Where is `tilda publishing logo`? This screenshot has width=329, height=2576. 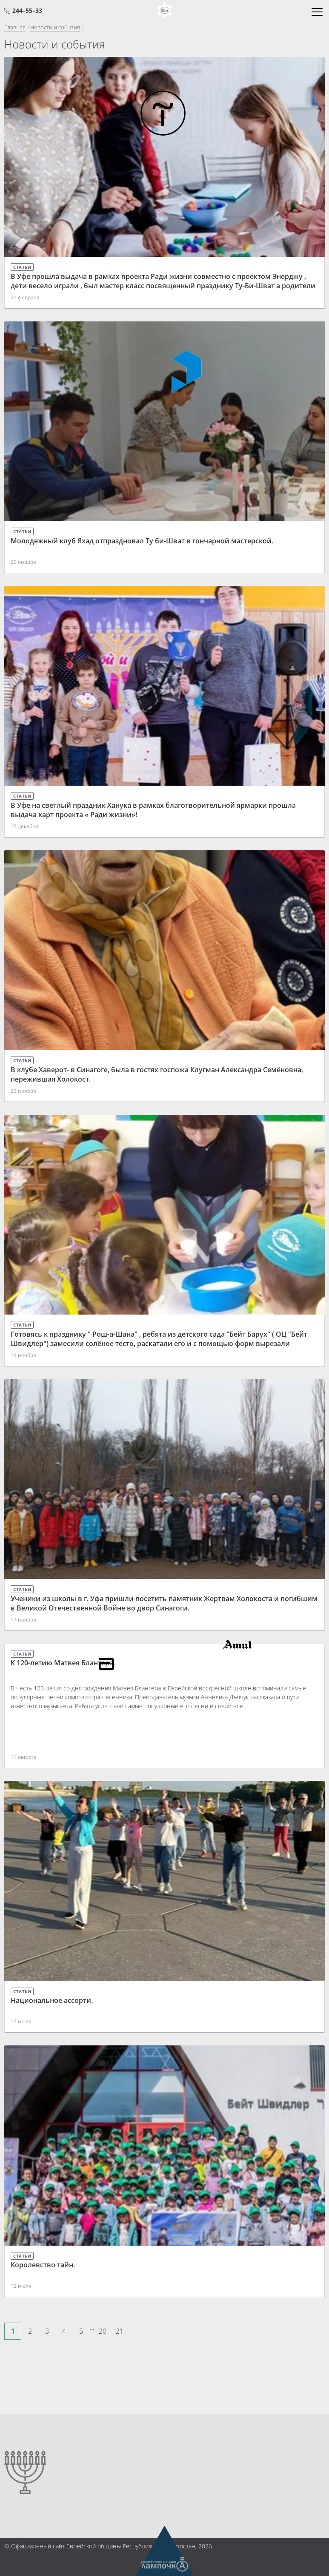
tilda publishing logo is located at coordinates (163, 113).